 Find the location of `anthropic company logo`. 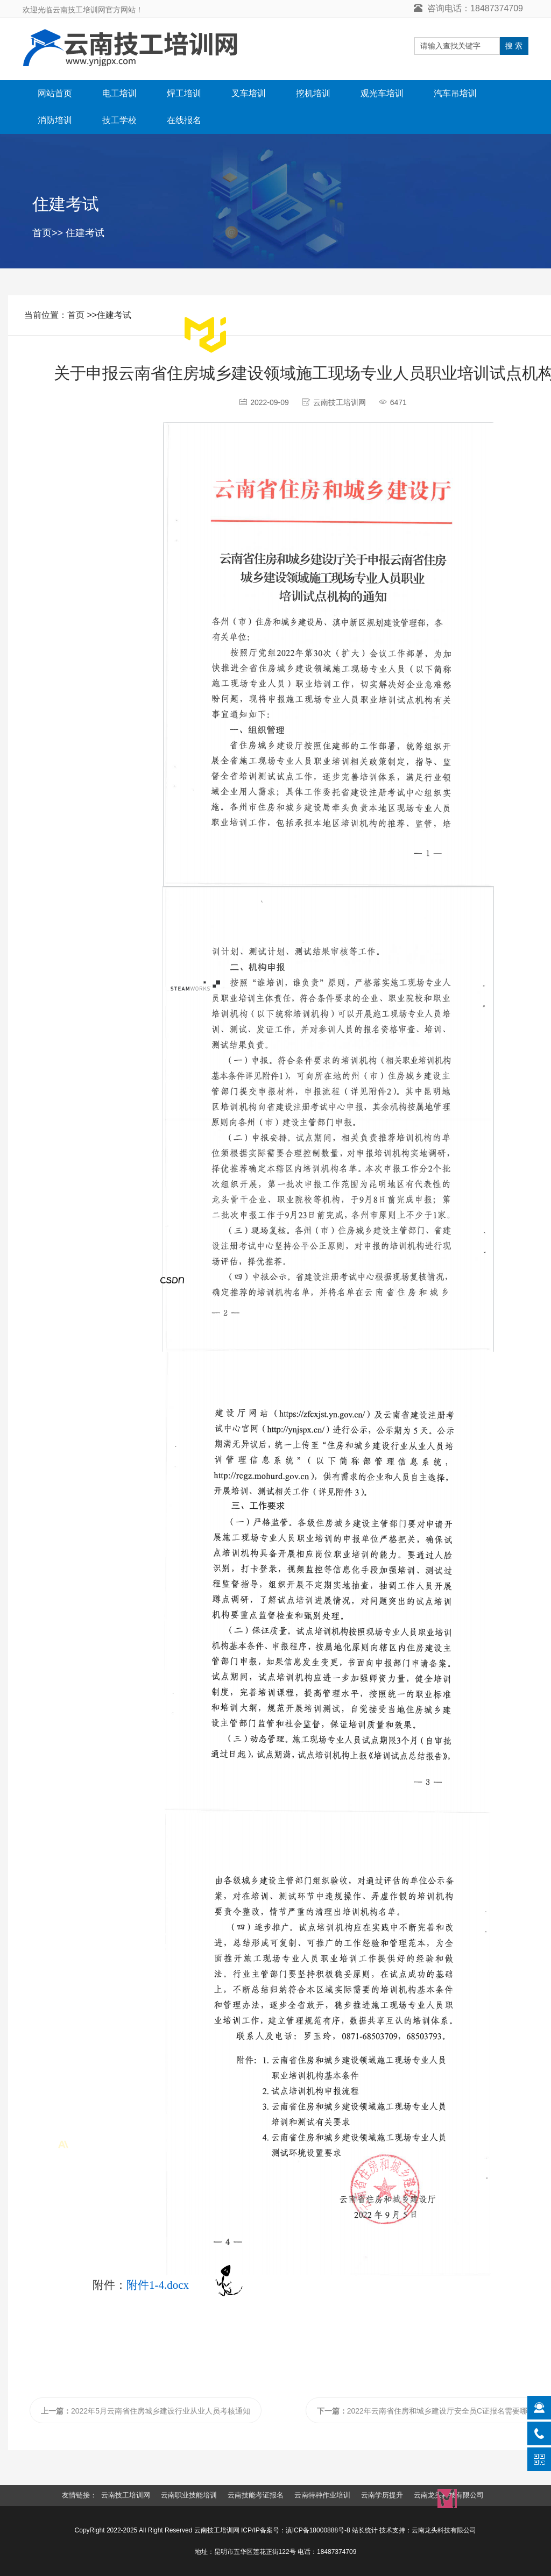

anthropic company logo is located at coordinates (63, 2144).